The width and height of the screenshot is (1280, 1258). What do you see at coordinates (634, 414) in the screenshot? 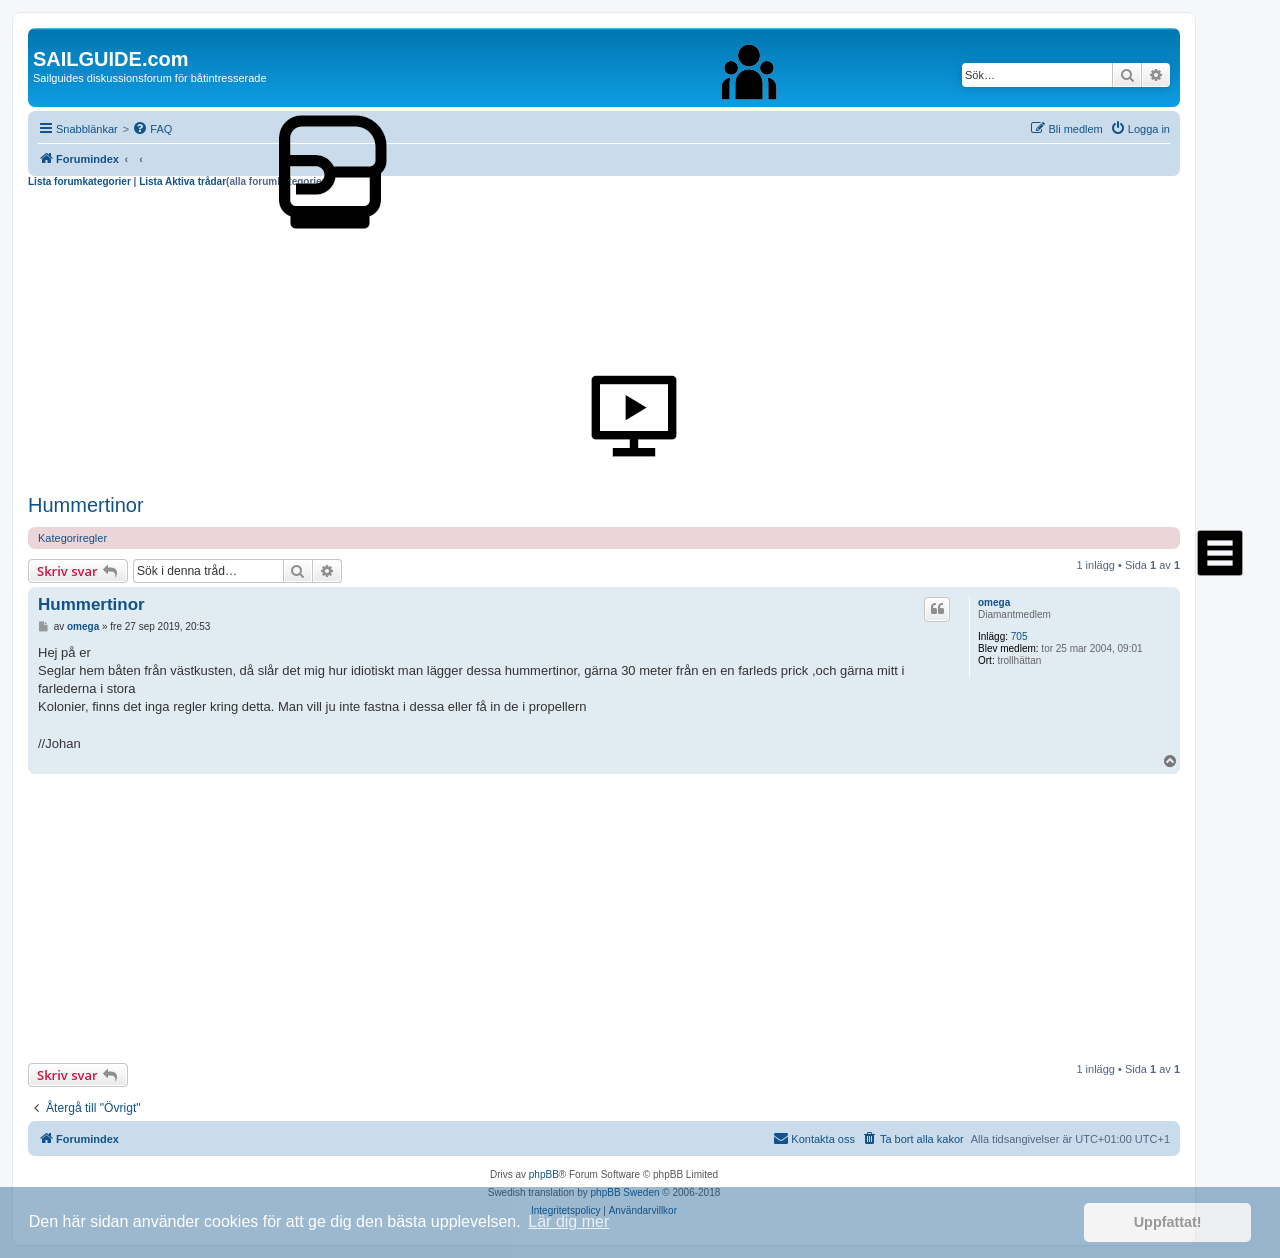
I see `start a slideshow presentation` at bounding box center [634, 414].